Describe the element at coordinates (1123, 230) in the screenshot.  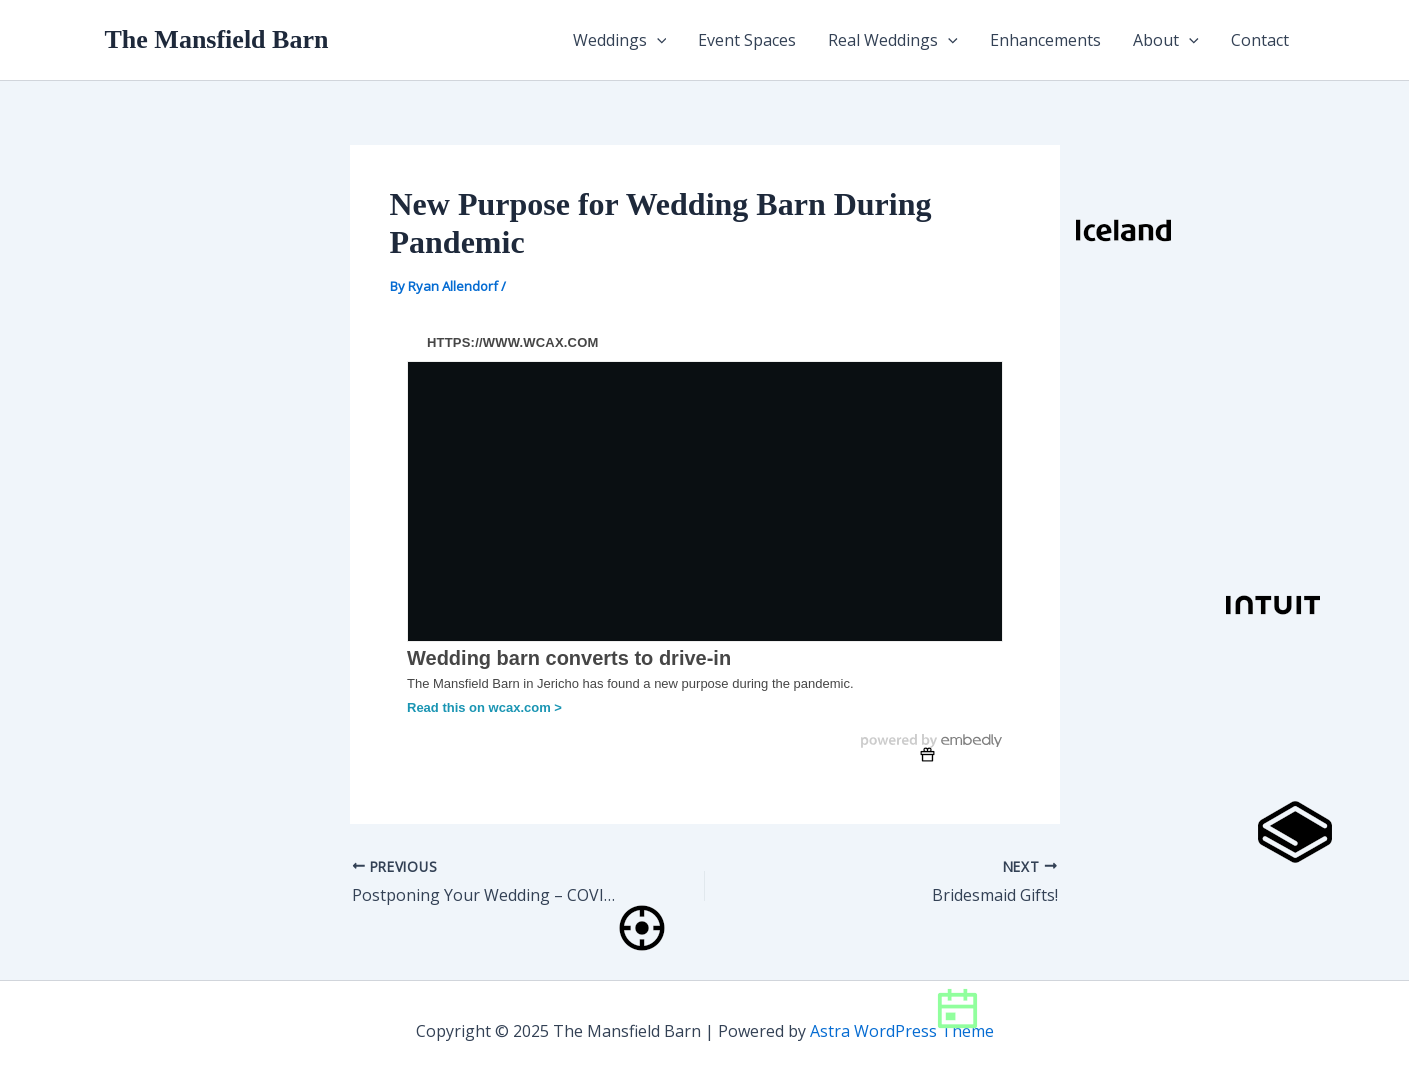
I see `Iceland grocery store brand logo` at that location.